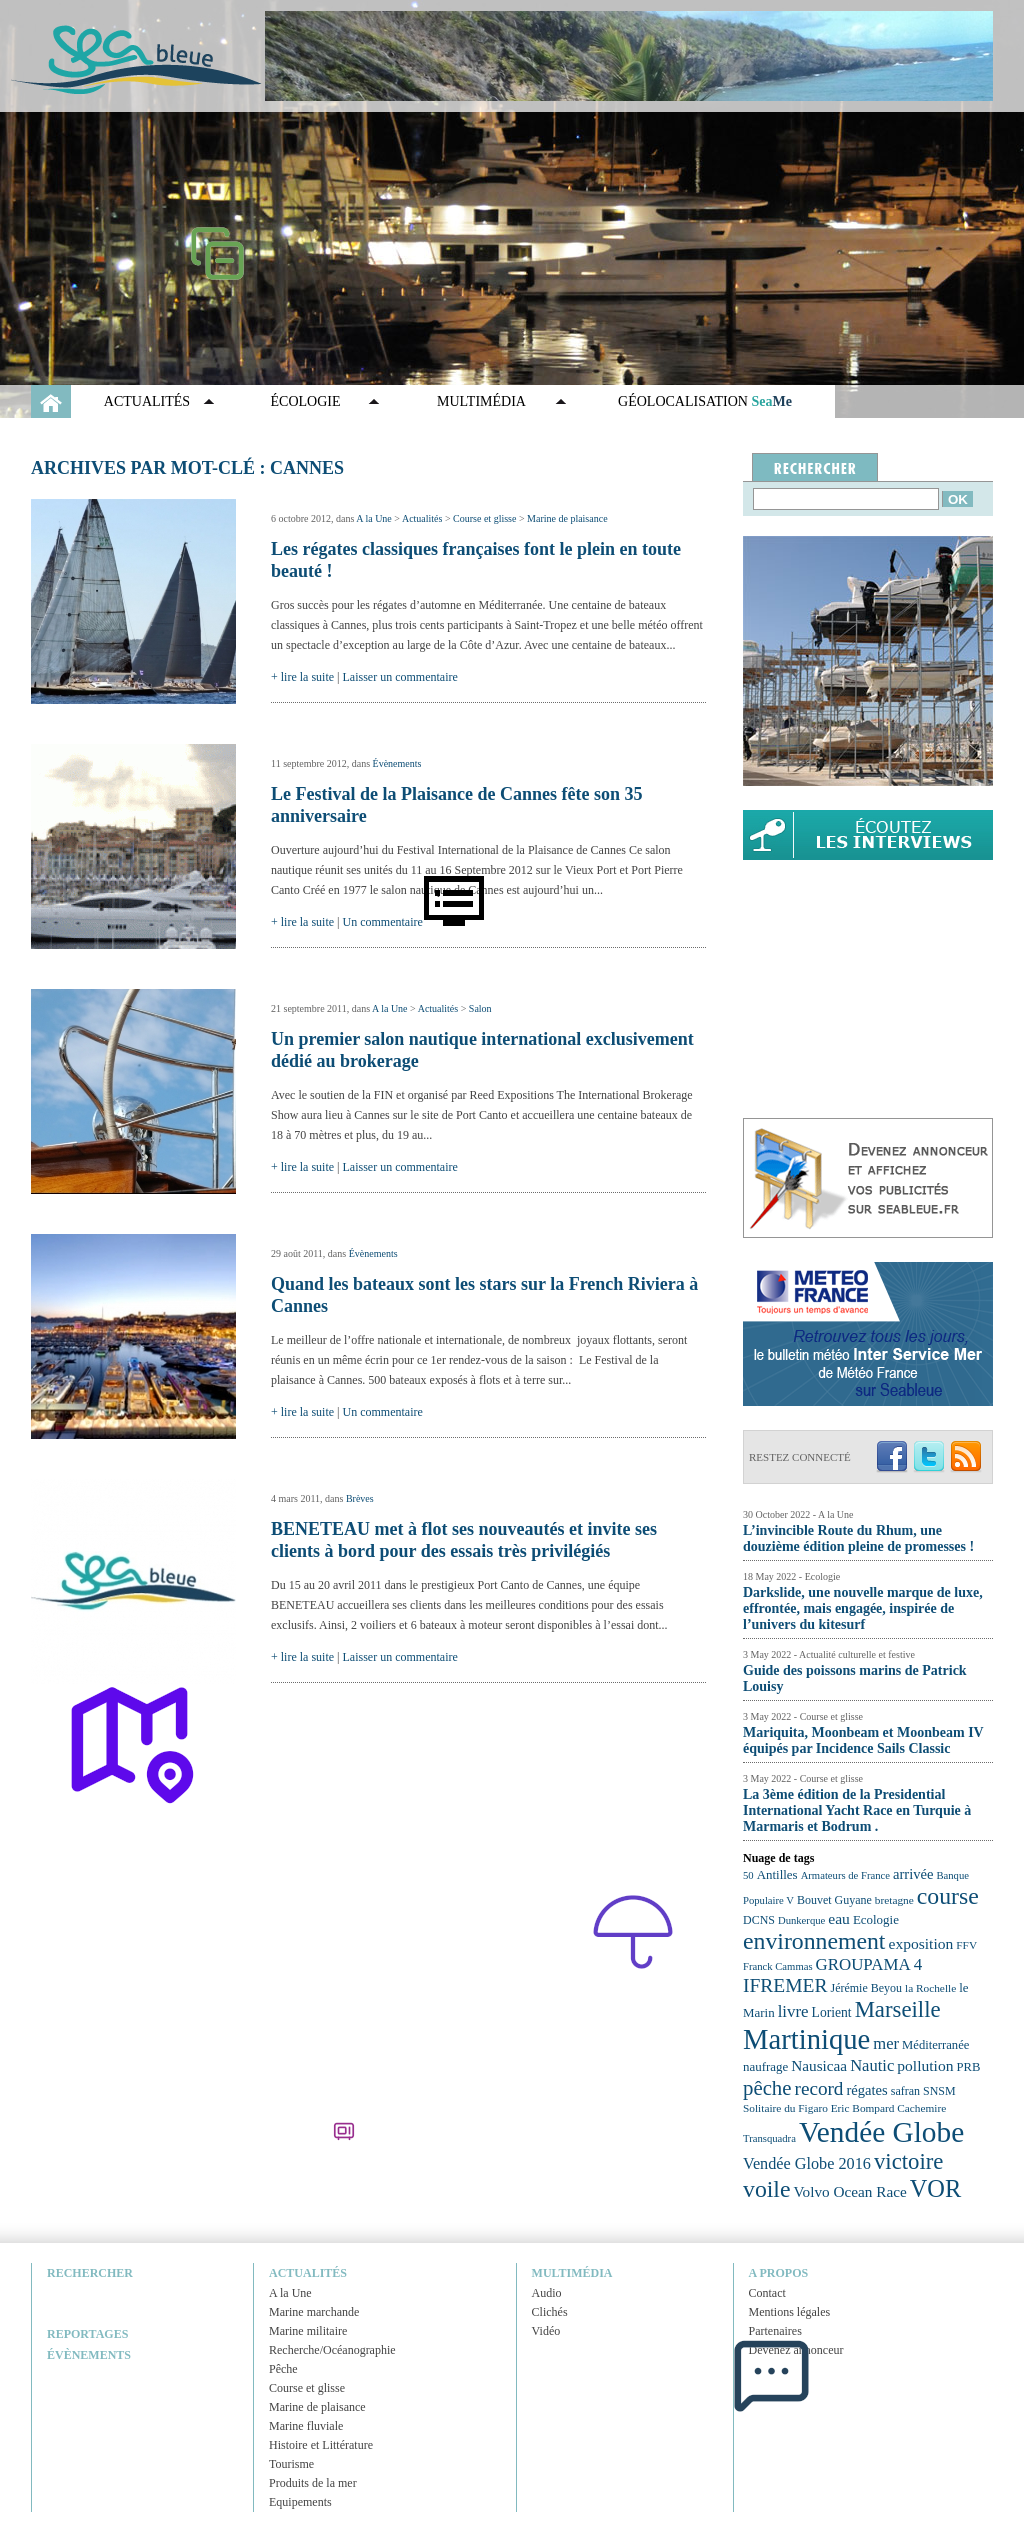  What do you see at coordinates (129, 1739) in the screenshot?
I see `view location on map` at bounding box center [129, 1739].